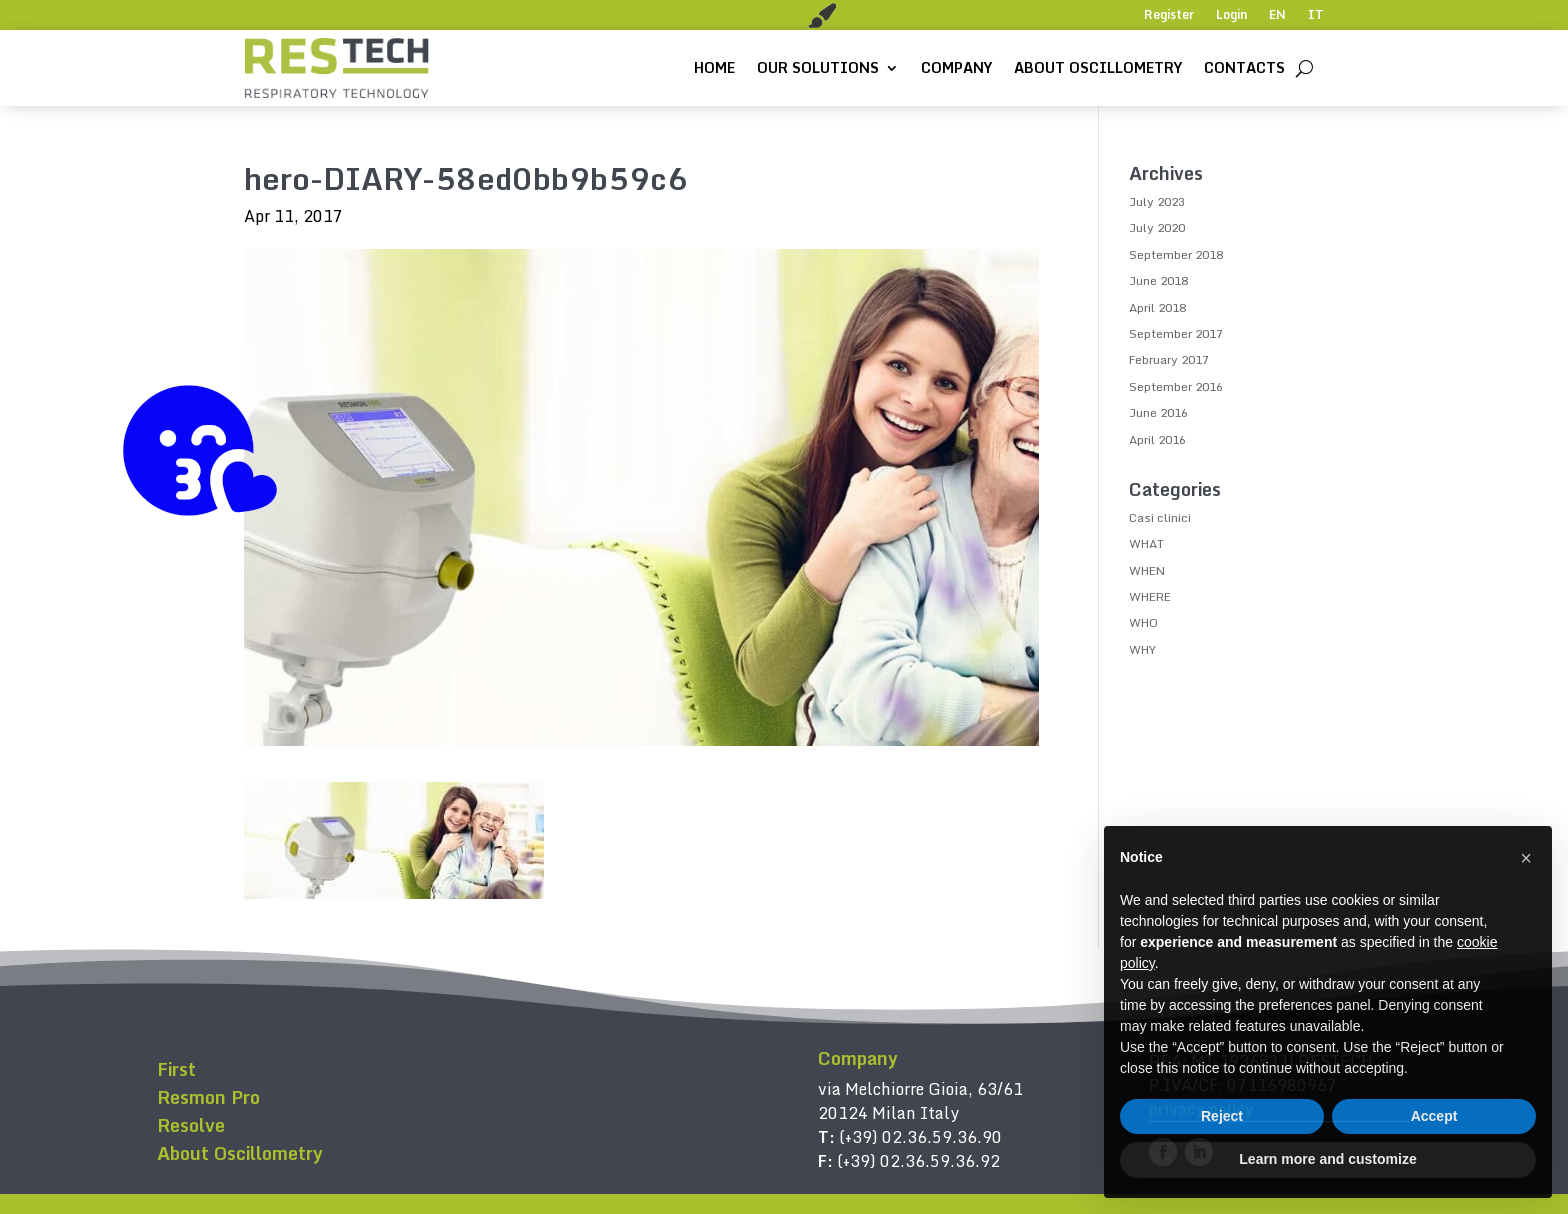  Describe the element at coordinates (196, 450) in the screenshot. I see `send a kiss or flirty reaction` at that location.